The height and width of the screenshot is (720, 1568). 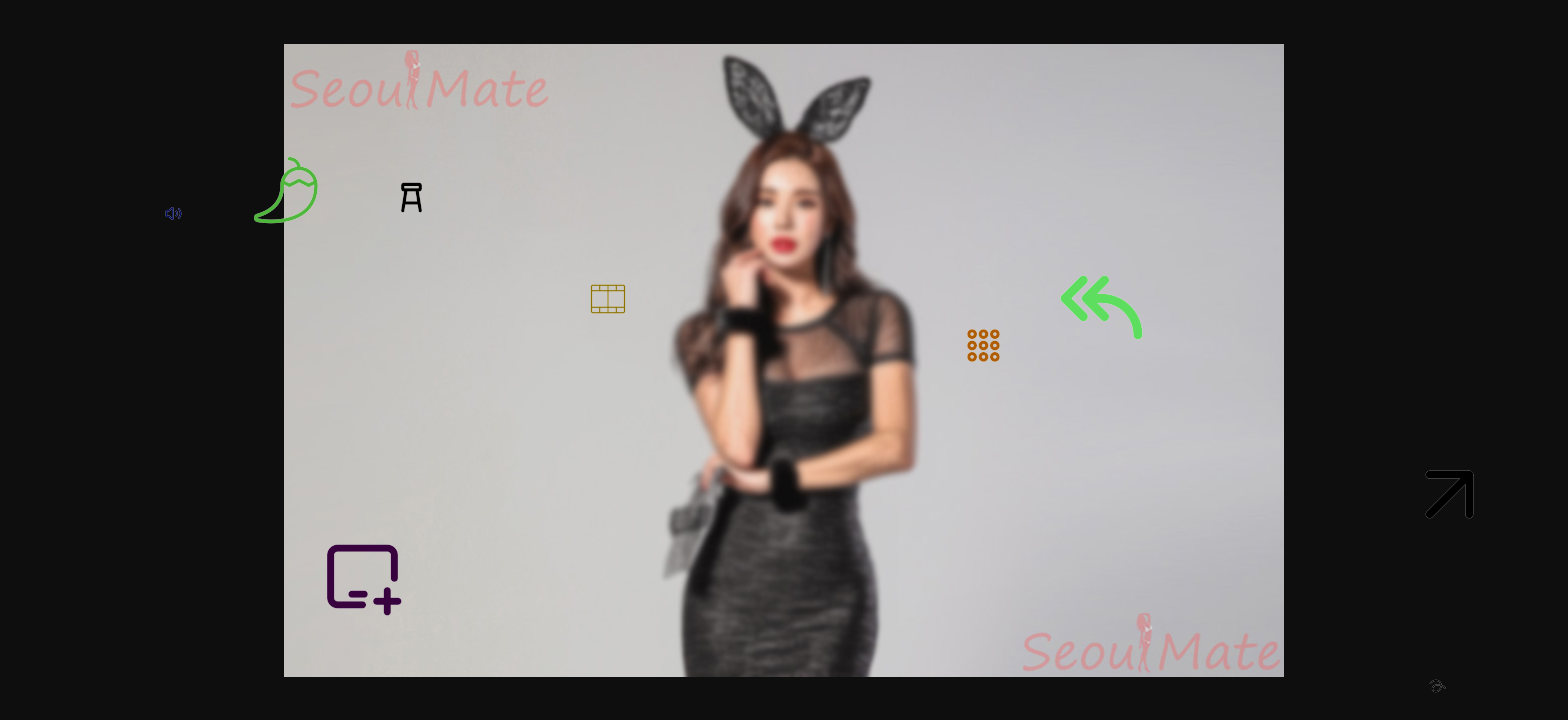 What do you see at coordinates (289, 192) in the screenshot?
I see `indicates spicy food or heat level` at bounding box center [289, 192].